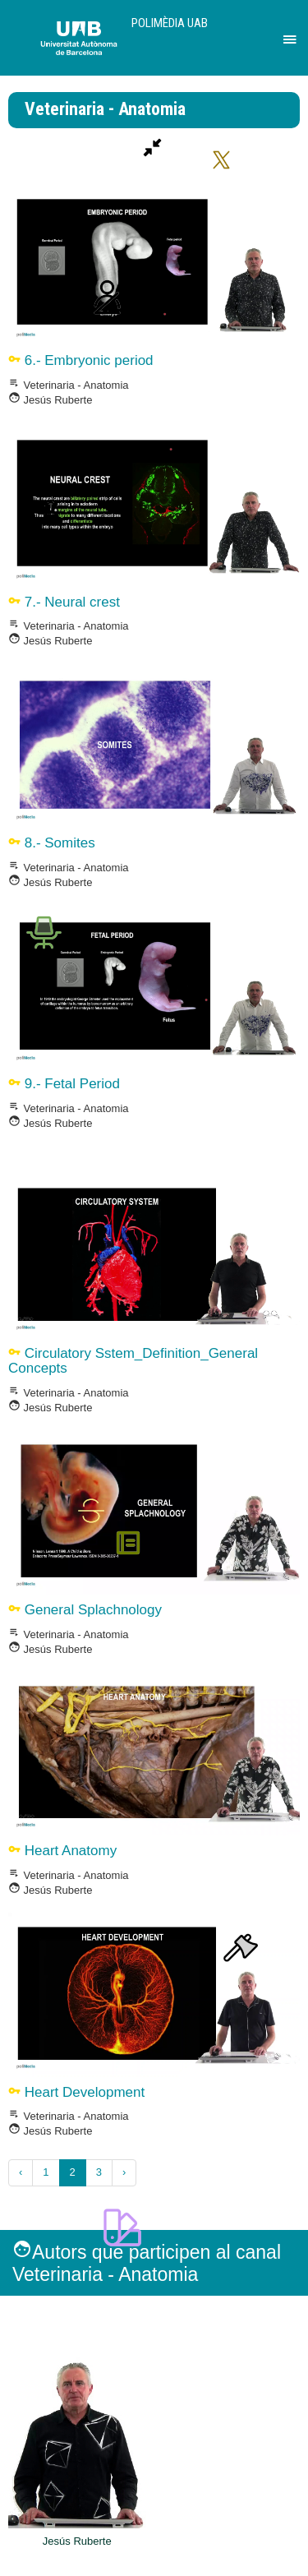 The image size is (308, 2576). I want to click on compress or minimize content, so click(152, 147).